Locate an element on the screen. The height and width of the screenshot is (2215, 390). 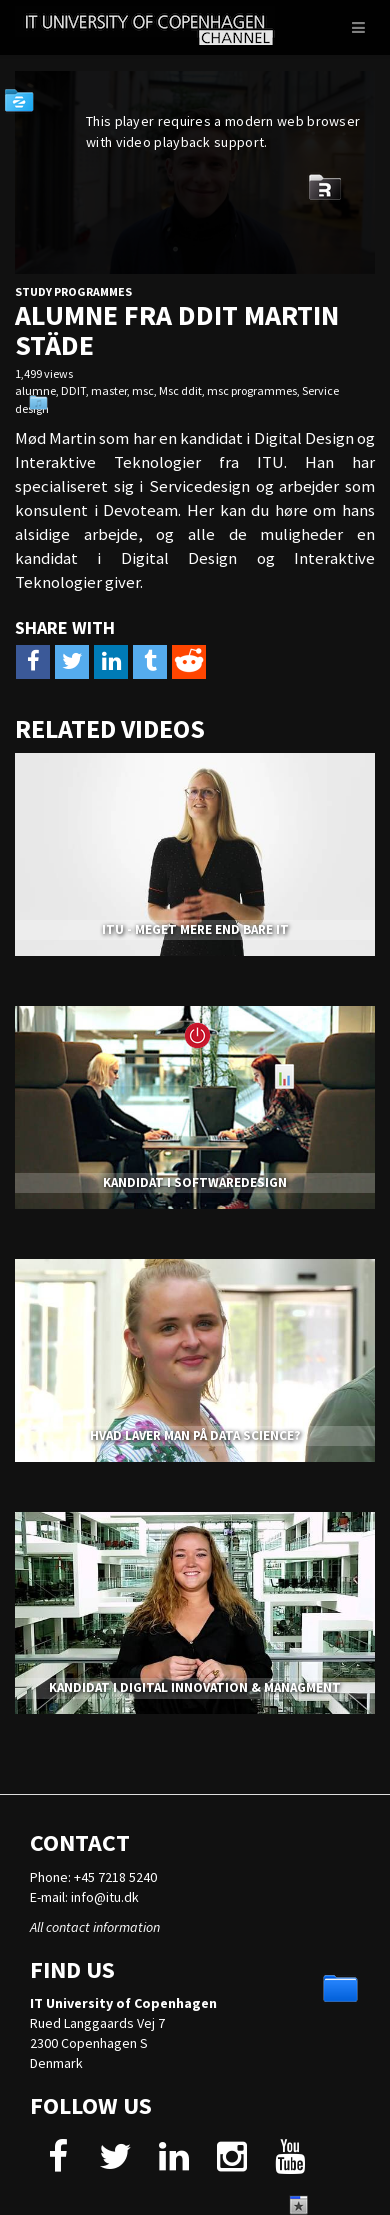
open remix project folder is located at coordinates (325, 188).